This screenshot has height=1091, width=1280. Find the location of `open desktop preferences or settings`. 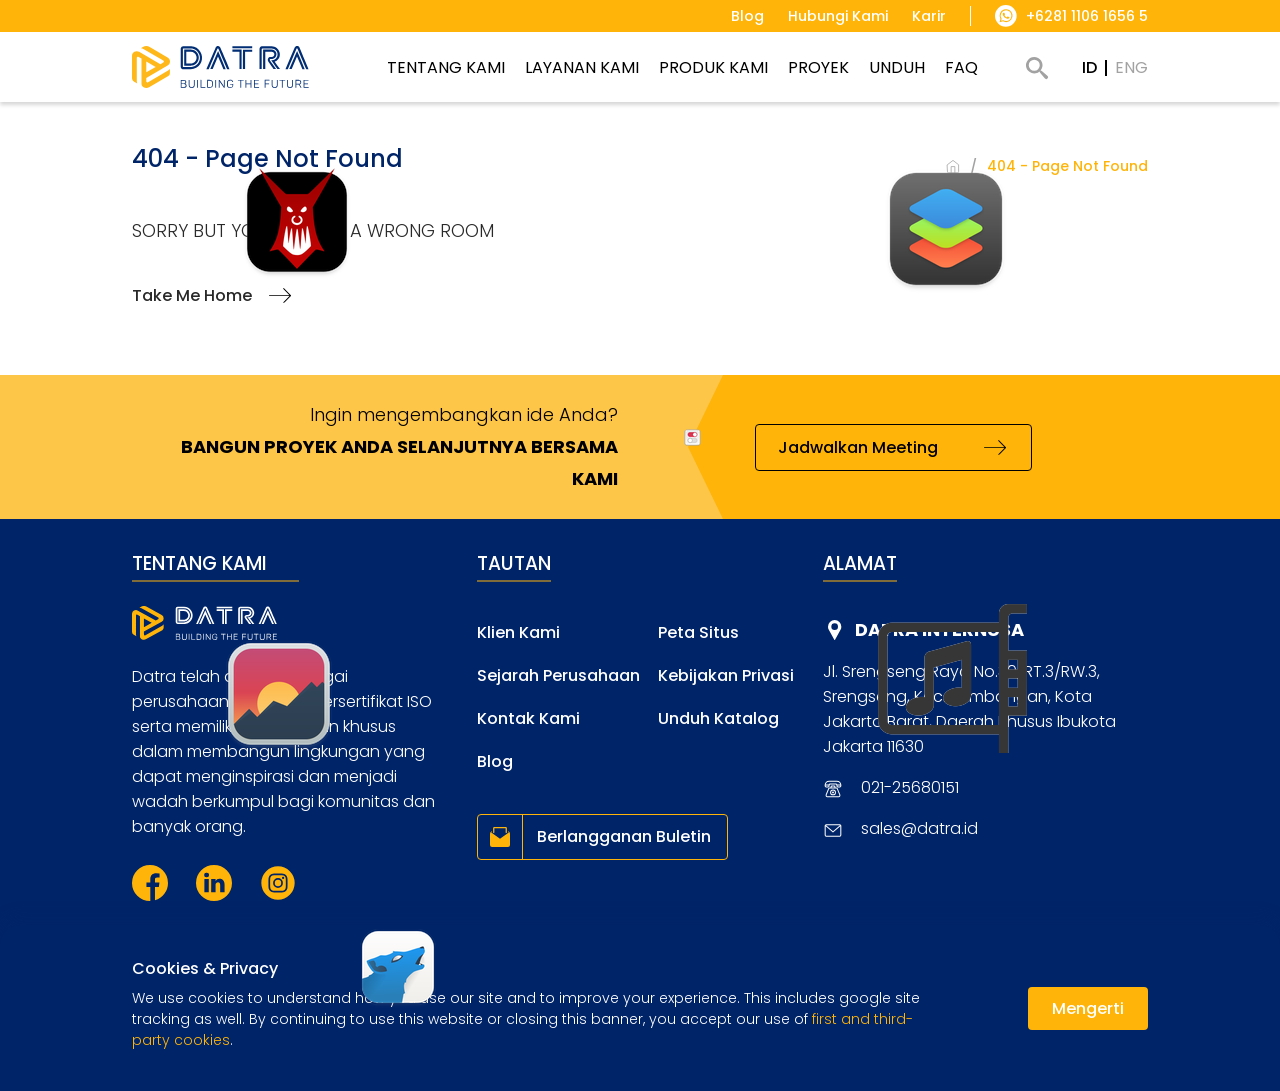

open desktop preferences or settings is located at coordinates (692, 437).